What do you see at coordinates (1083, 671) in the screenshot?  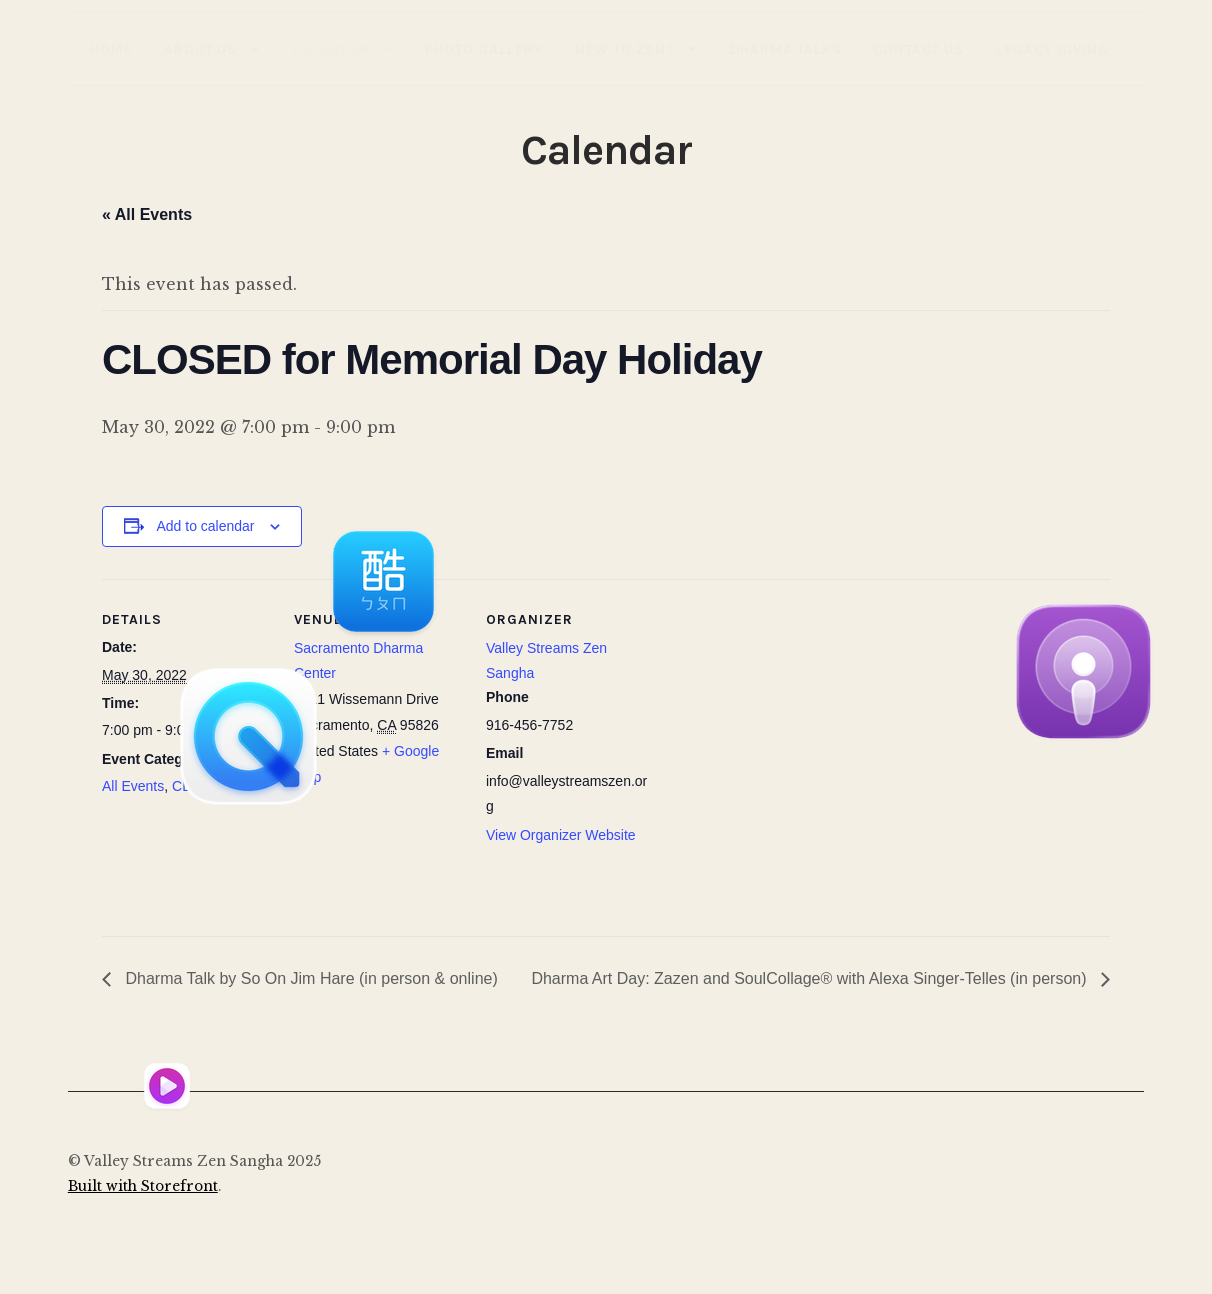 I see `open the podcasts app` at bounding box center [1083, 671].